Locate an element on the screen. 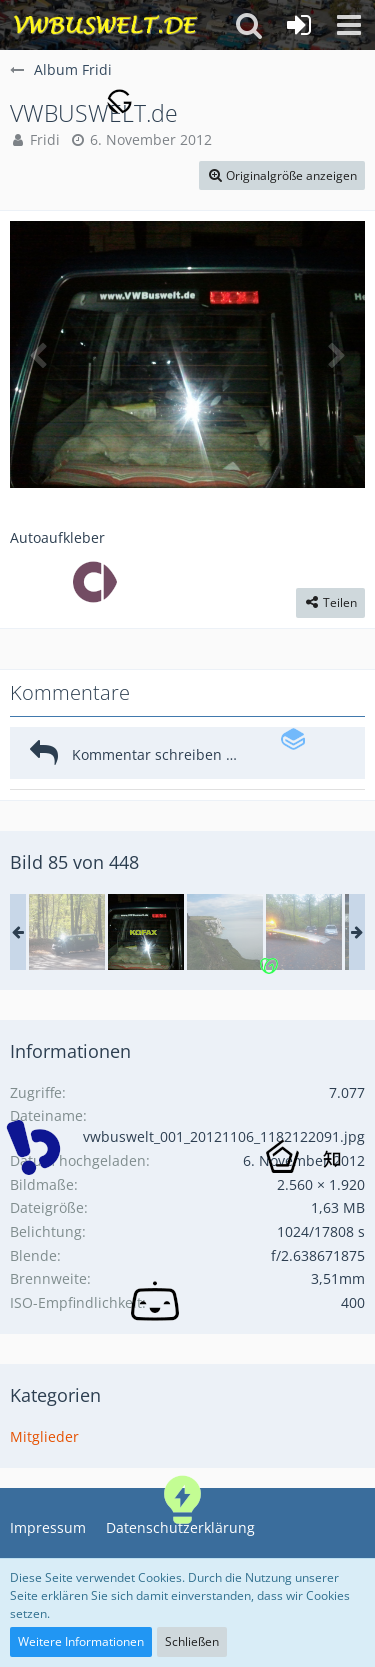  geode geometry dash mod loader logo is located at coordinates (282, 1156).